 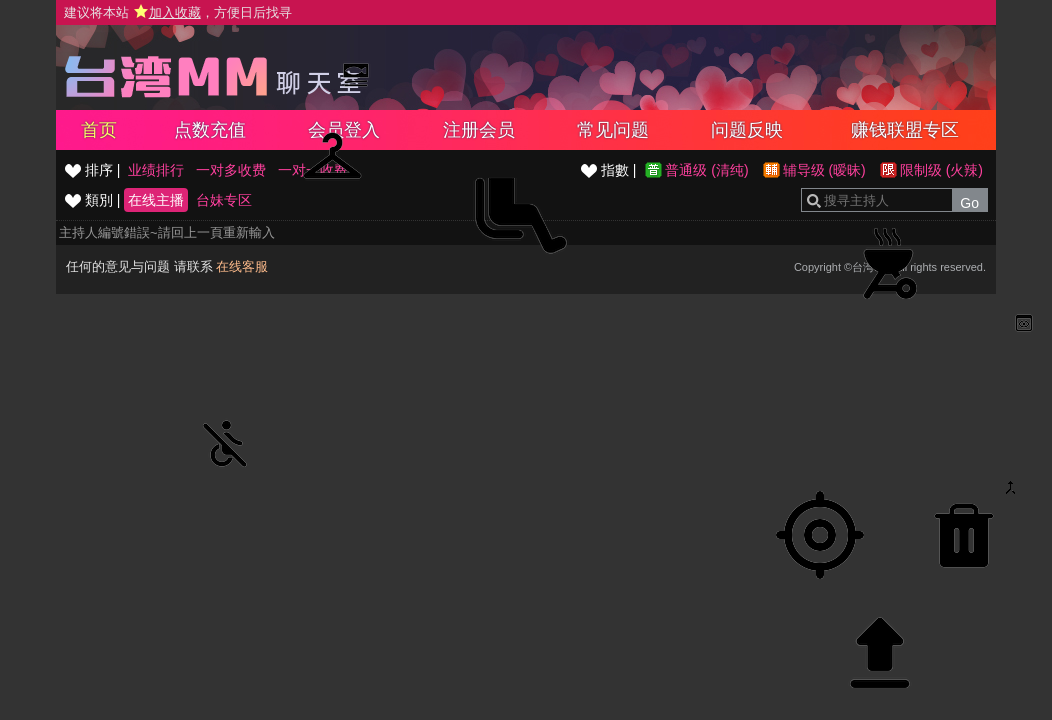 What do you see at coordinates (964, 538) in the screenshot?
I see `delete this item` at bounding box center [964, 538].